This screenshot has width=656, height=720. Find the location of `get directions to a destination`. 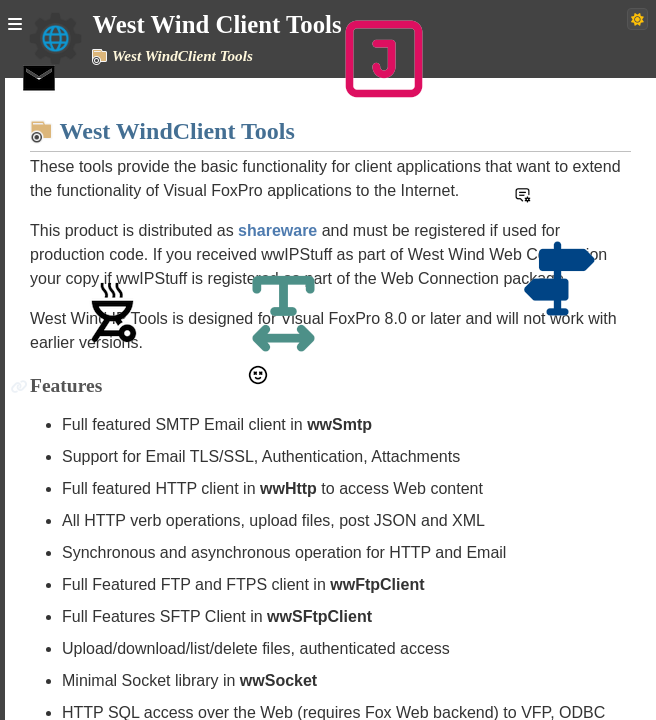

get directions to a destination is located at coordinates (557, 278).